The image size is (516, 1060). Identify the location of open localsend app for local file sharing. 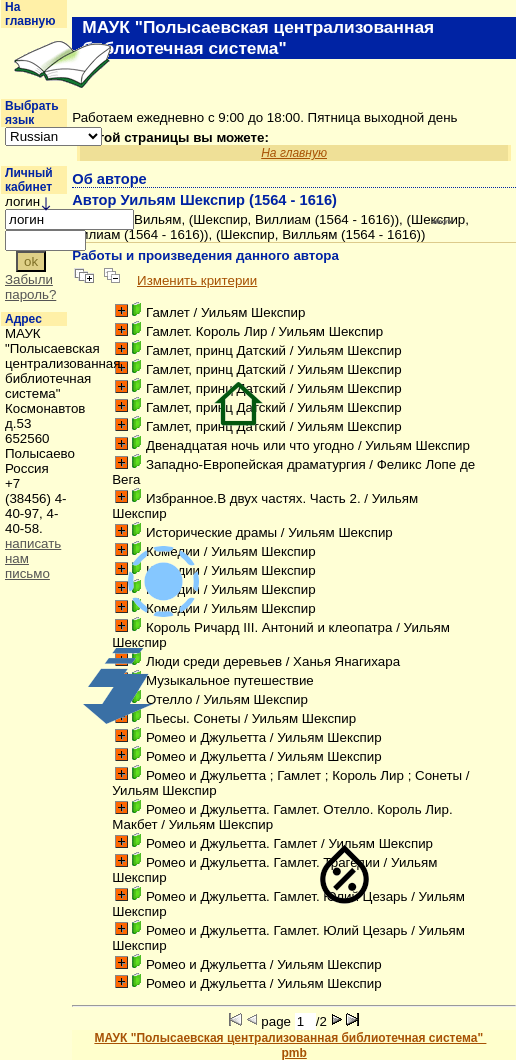
(163, 581).